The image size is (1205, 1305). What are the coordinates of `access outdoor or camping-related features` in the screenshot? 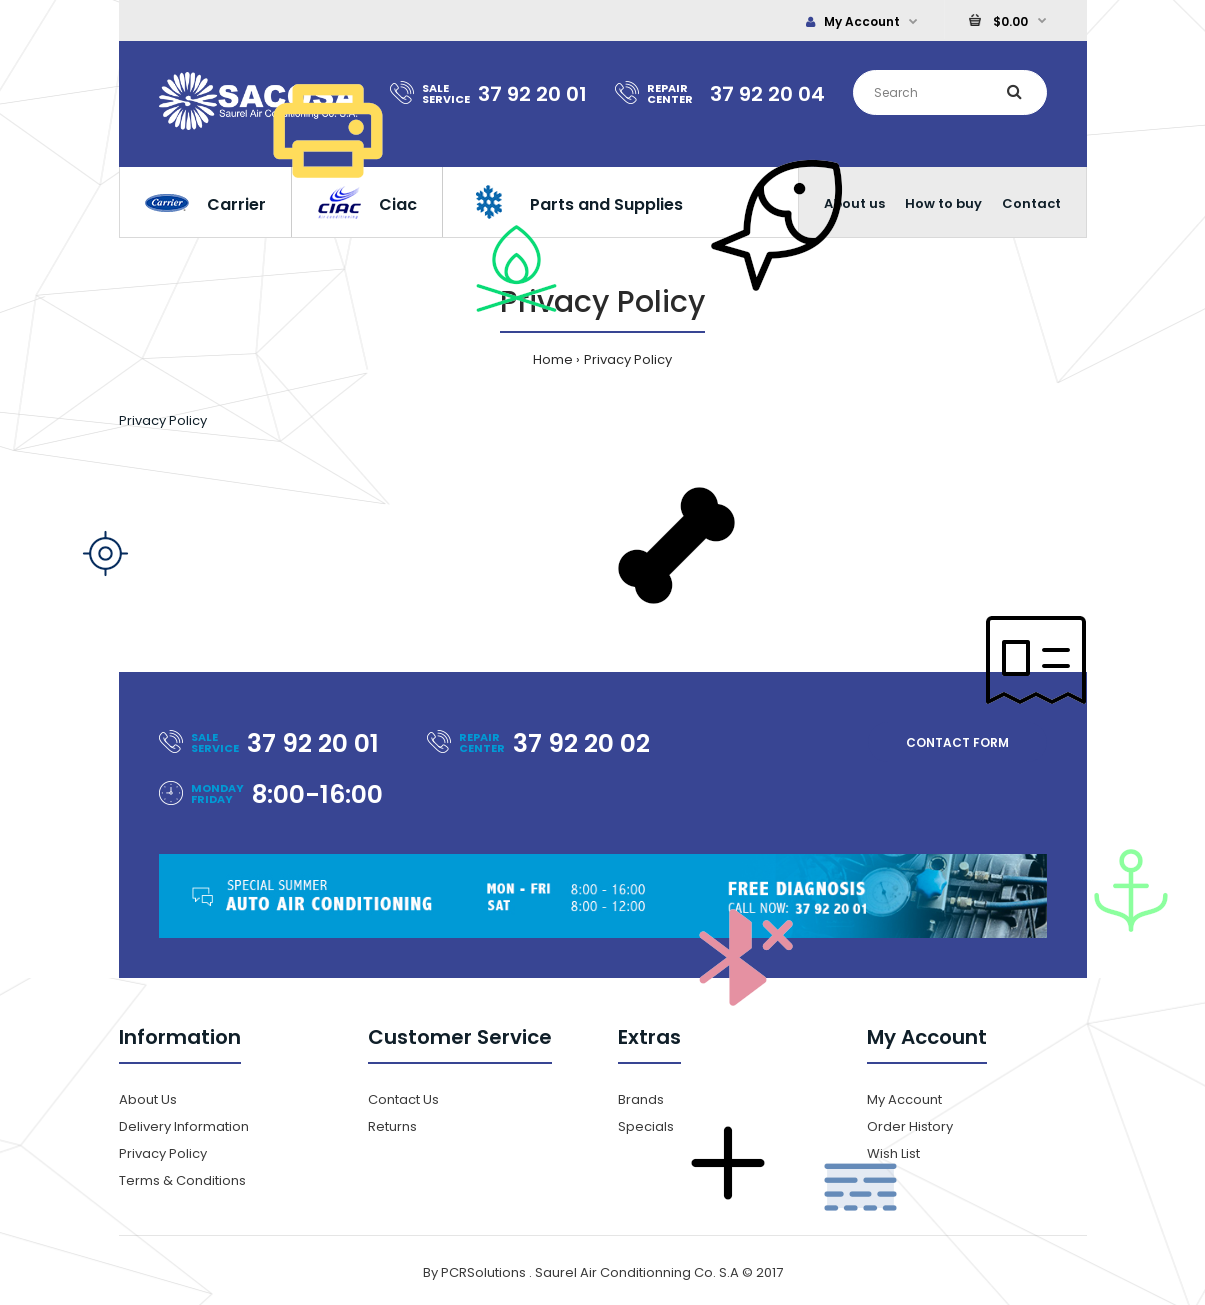 It's located at (516, 268).